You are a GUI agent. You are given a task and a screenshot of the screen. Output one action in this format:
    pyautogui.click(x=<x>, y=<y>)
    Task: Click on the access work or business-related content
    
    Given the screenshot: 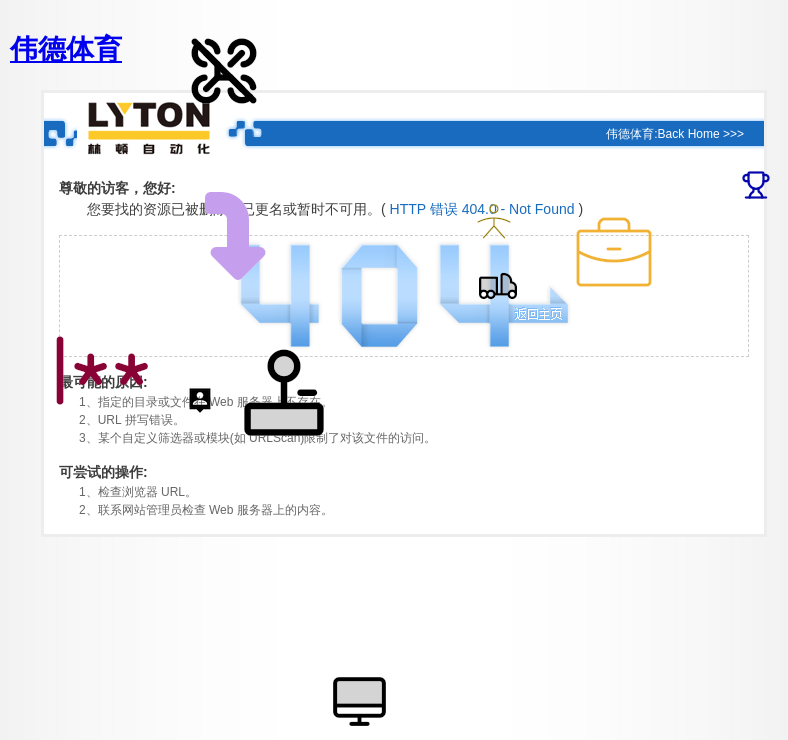 What is the action you would take?
    pyautogui.click(x=614, y=255)
    